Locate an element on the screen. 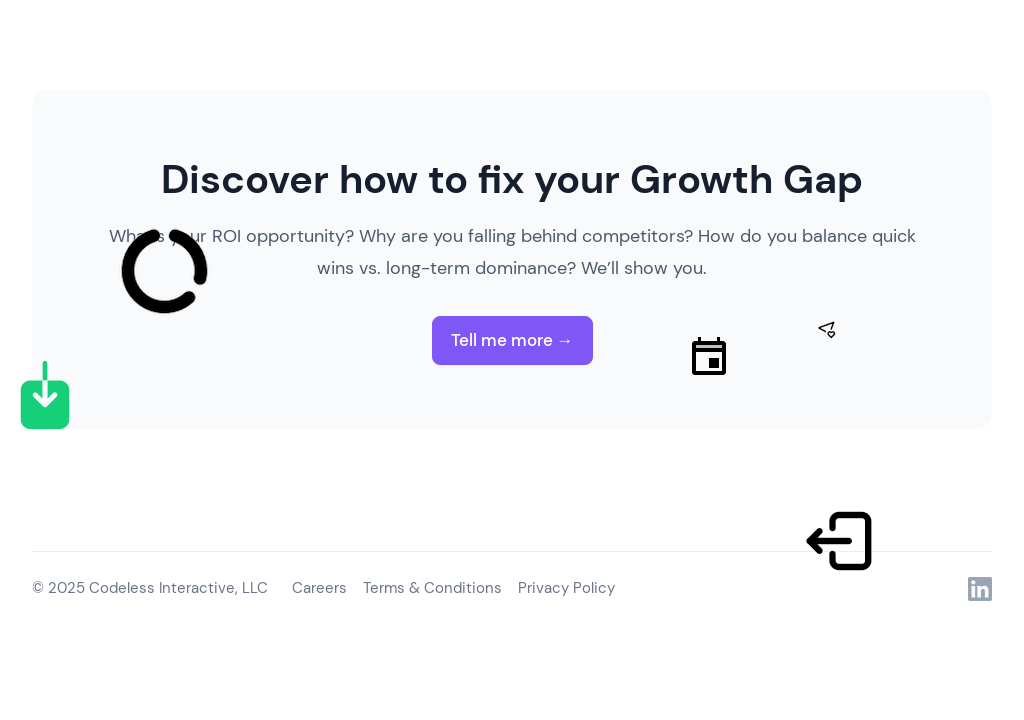  log out of your account is located at coordinates (839, 541).